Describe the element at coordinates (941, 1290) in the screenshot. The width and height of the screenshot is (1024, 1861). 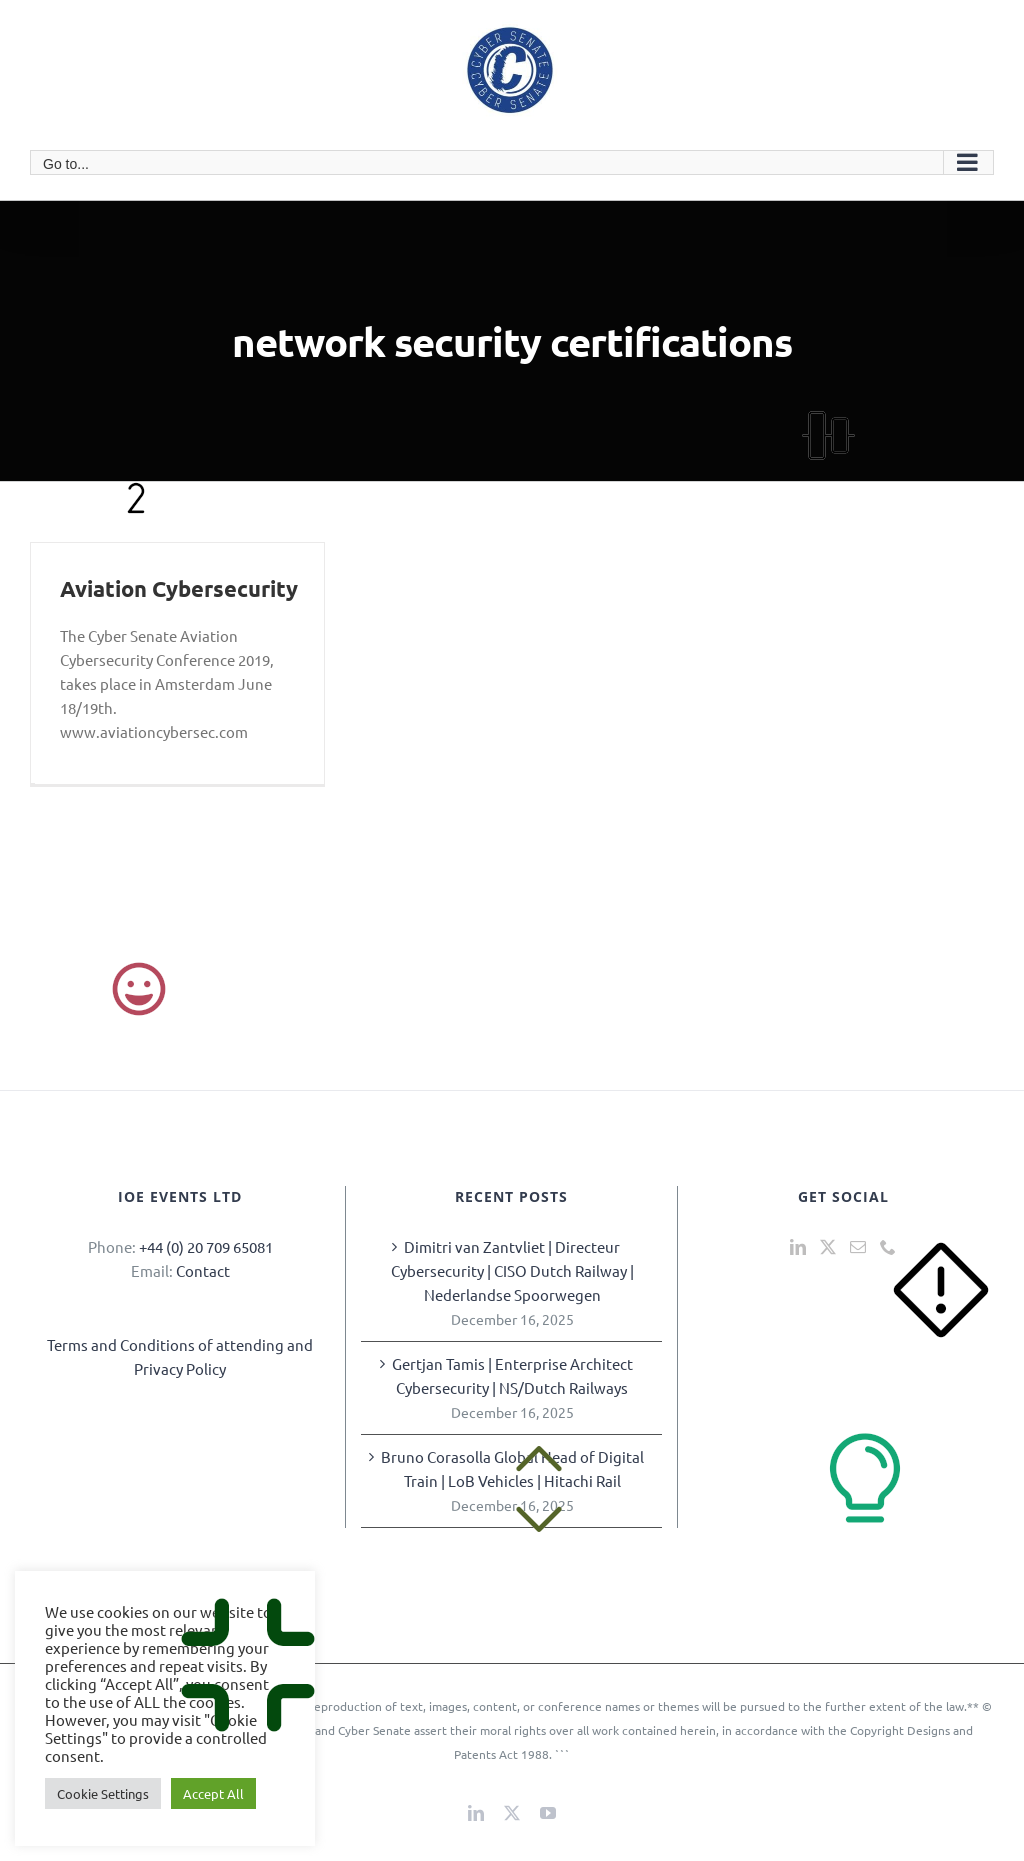
I see `indicates a warning or caution state` at that location.